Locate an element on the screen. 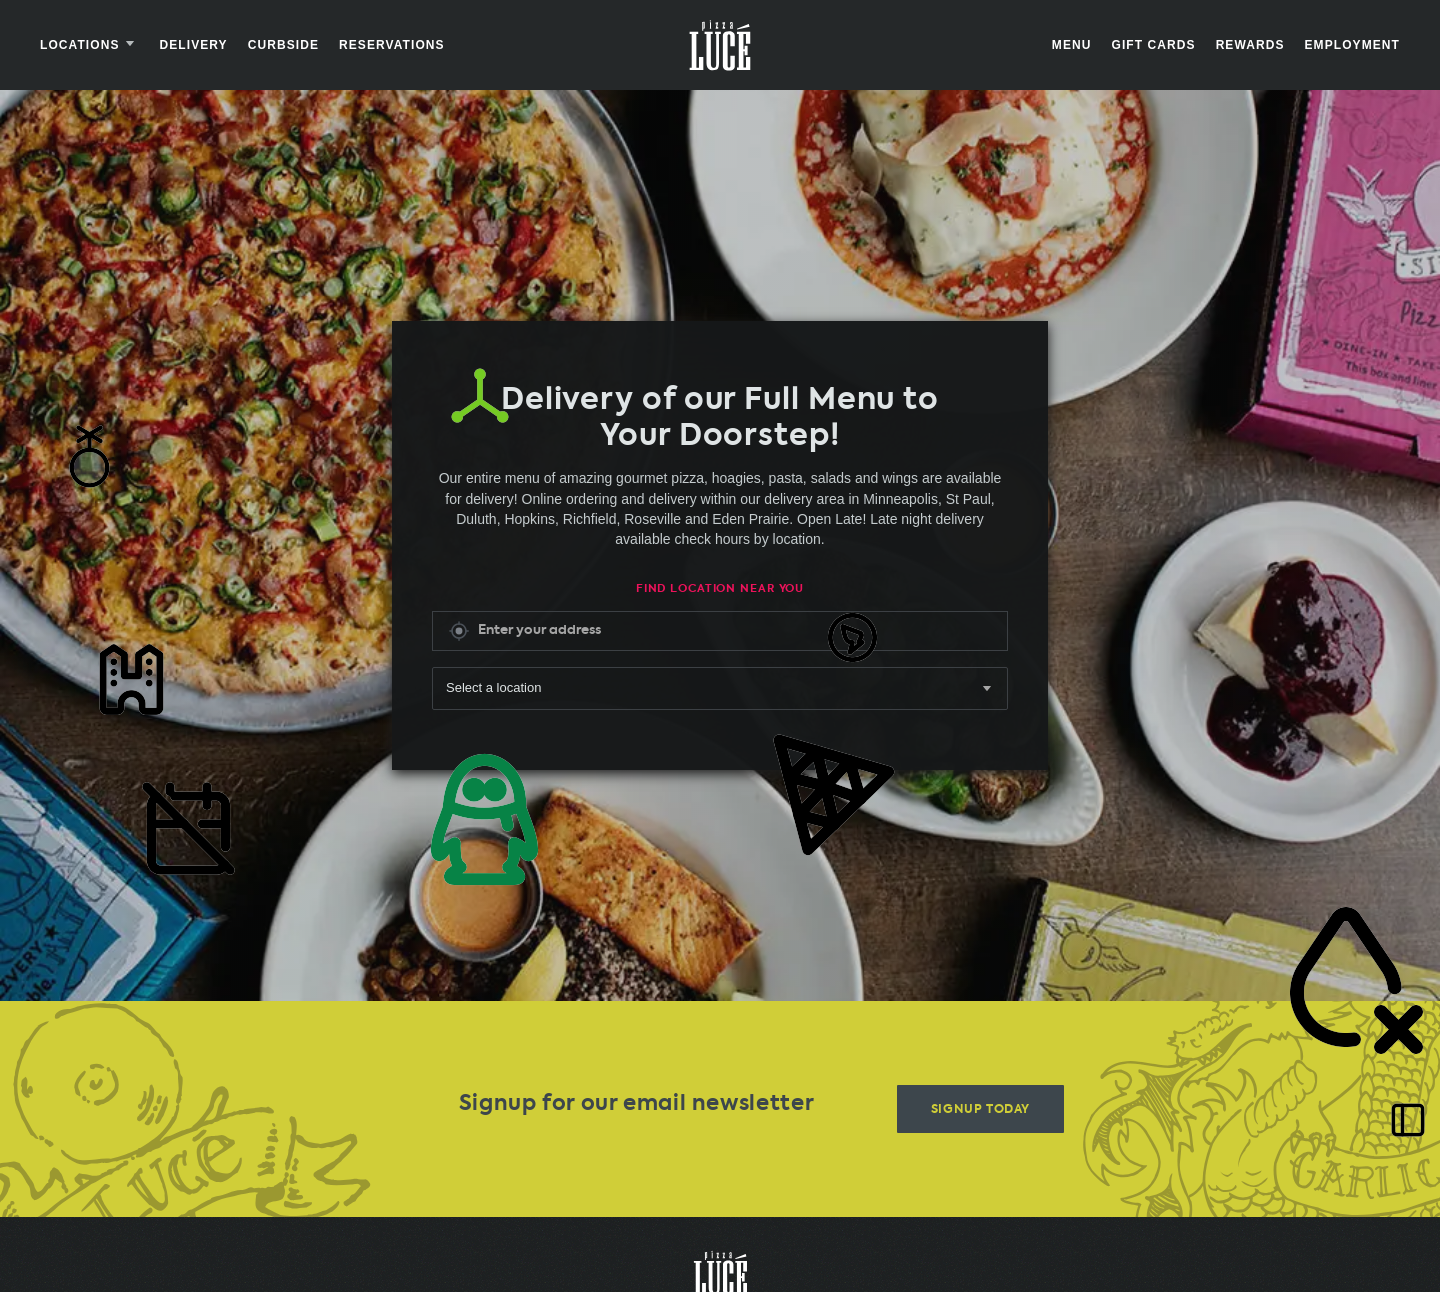 The image size is (1440, 1292). disable water or liquid-related feature is located at coordinates (1346, 977).